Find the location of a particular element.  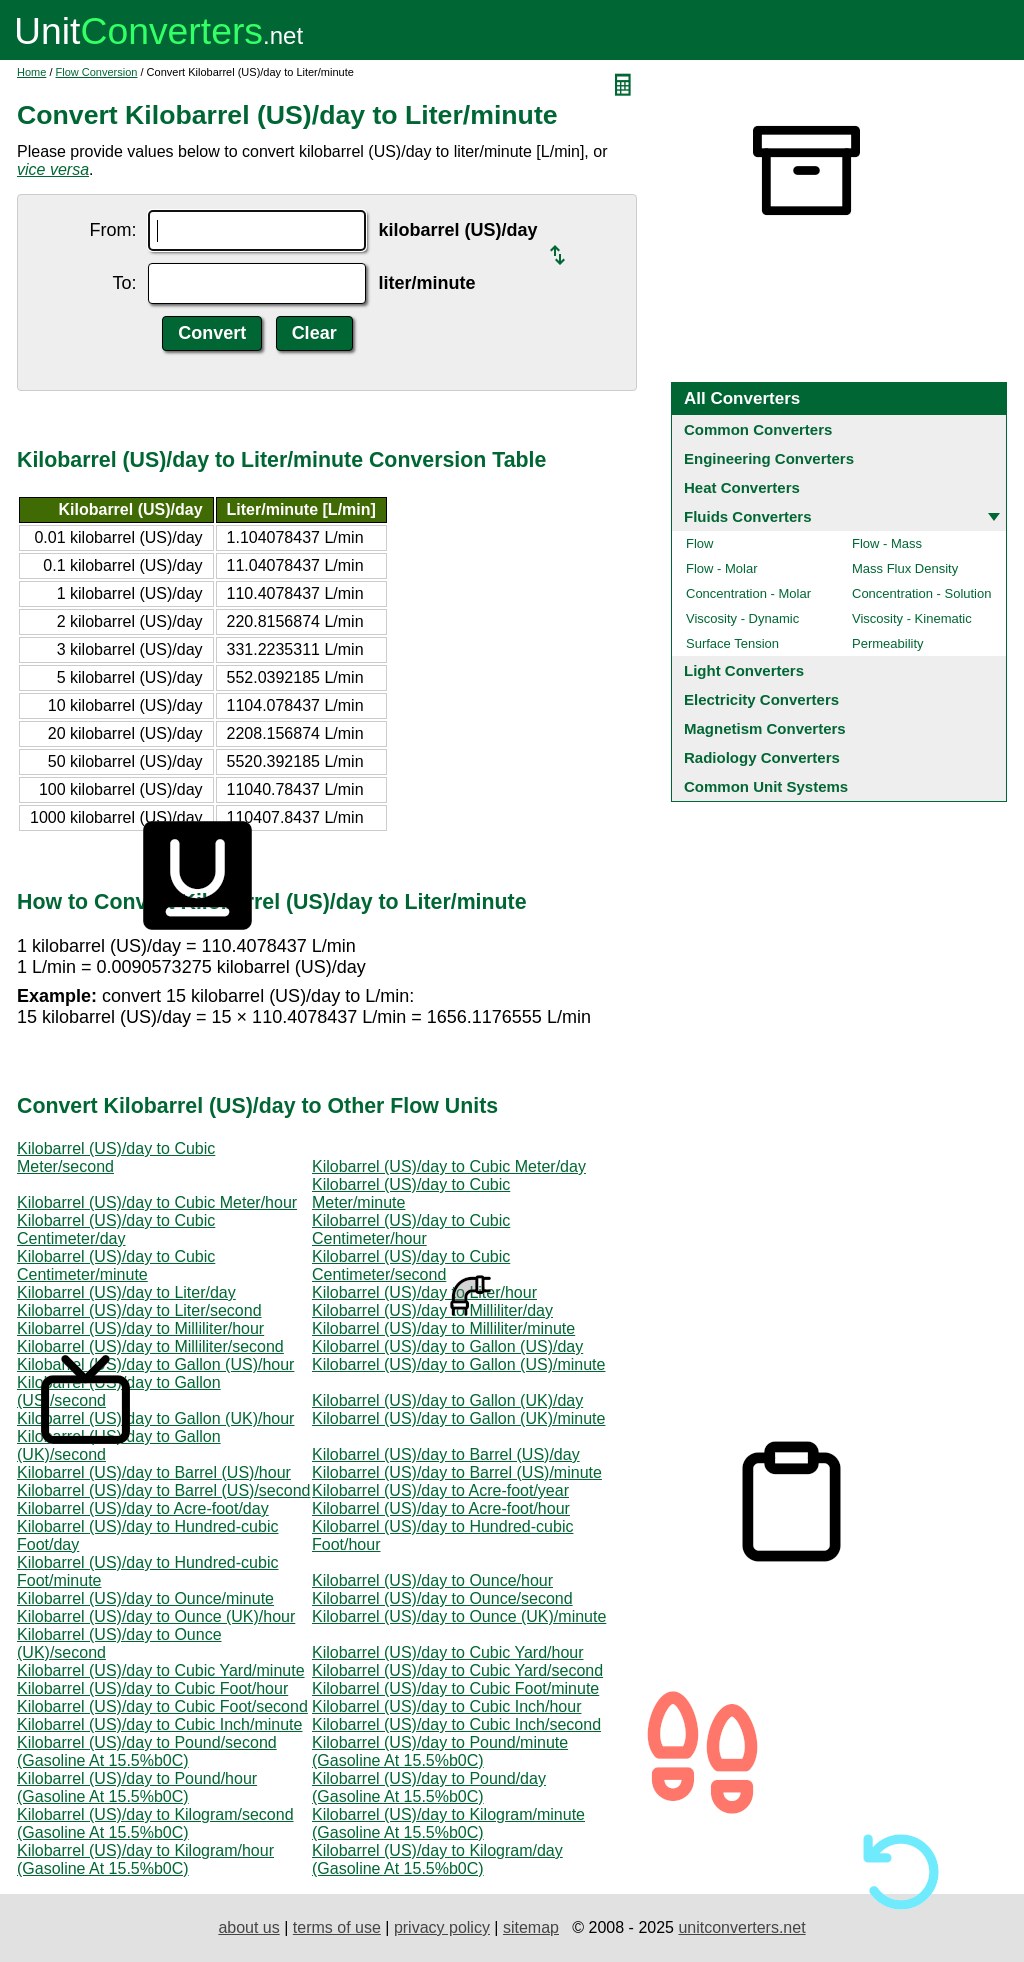

plumbing or pipe system settings is located at coordinates (469, 1294).